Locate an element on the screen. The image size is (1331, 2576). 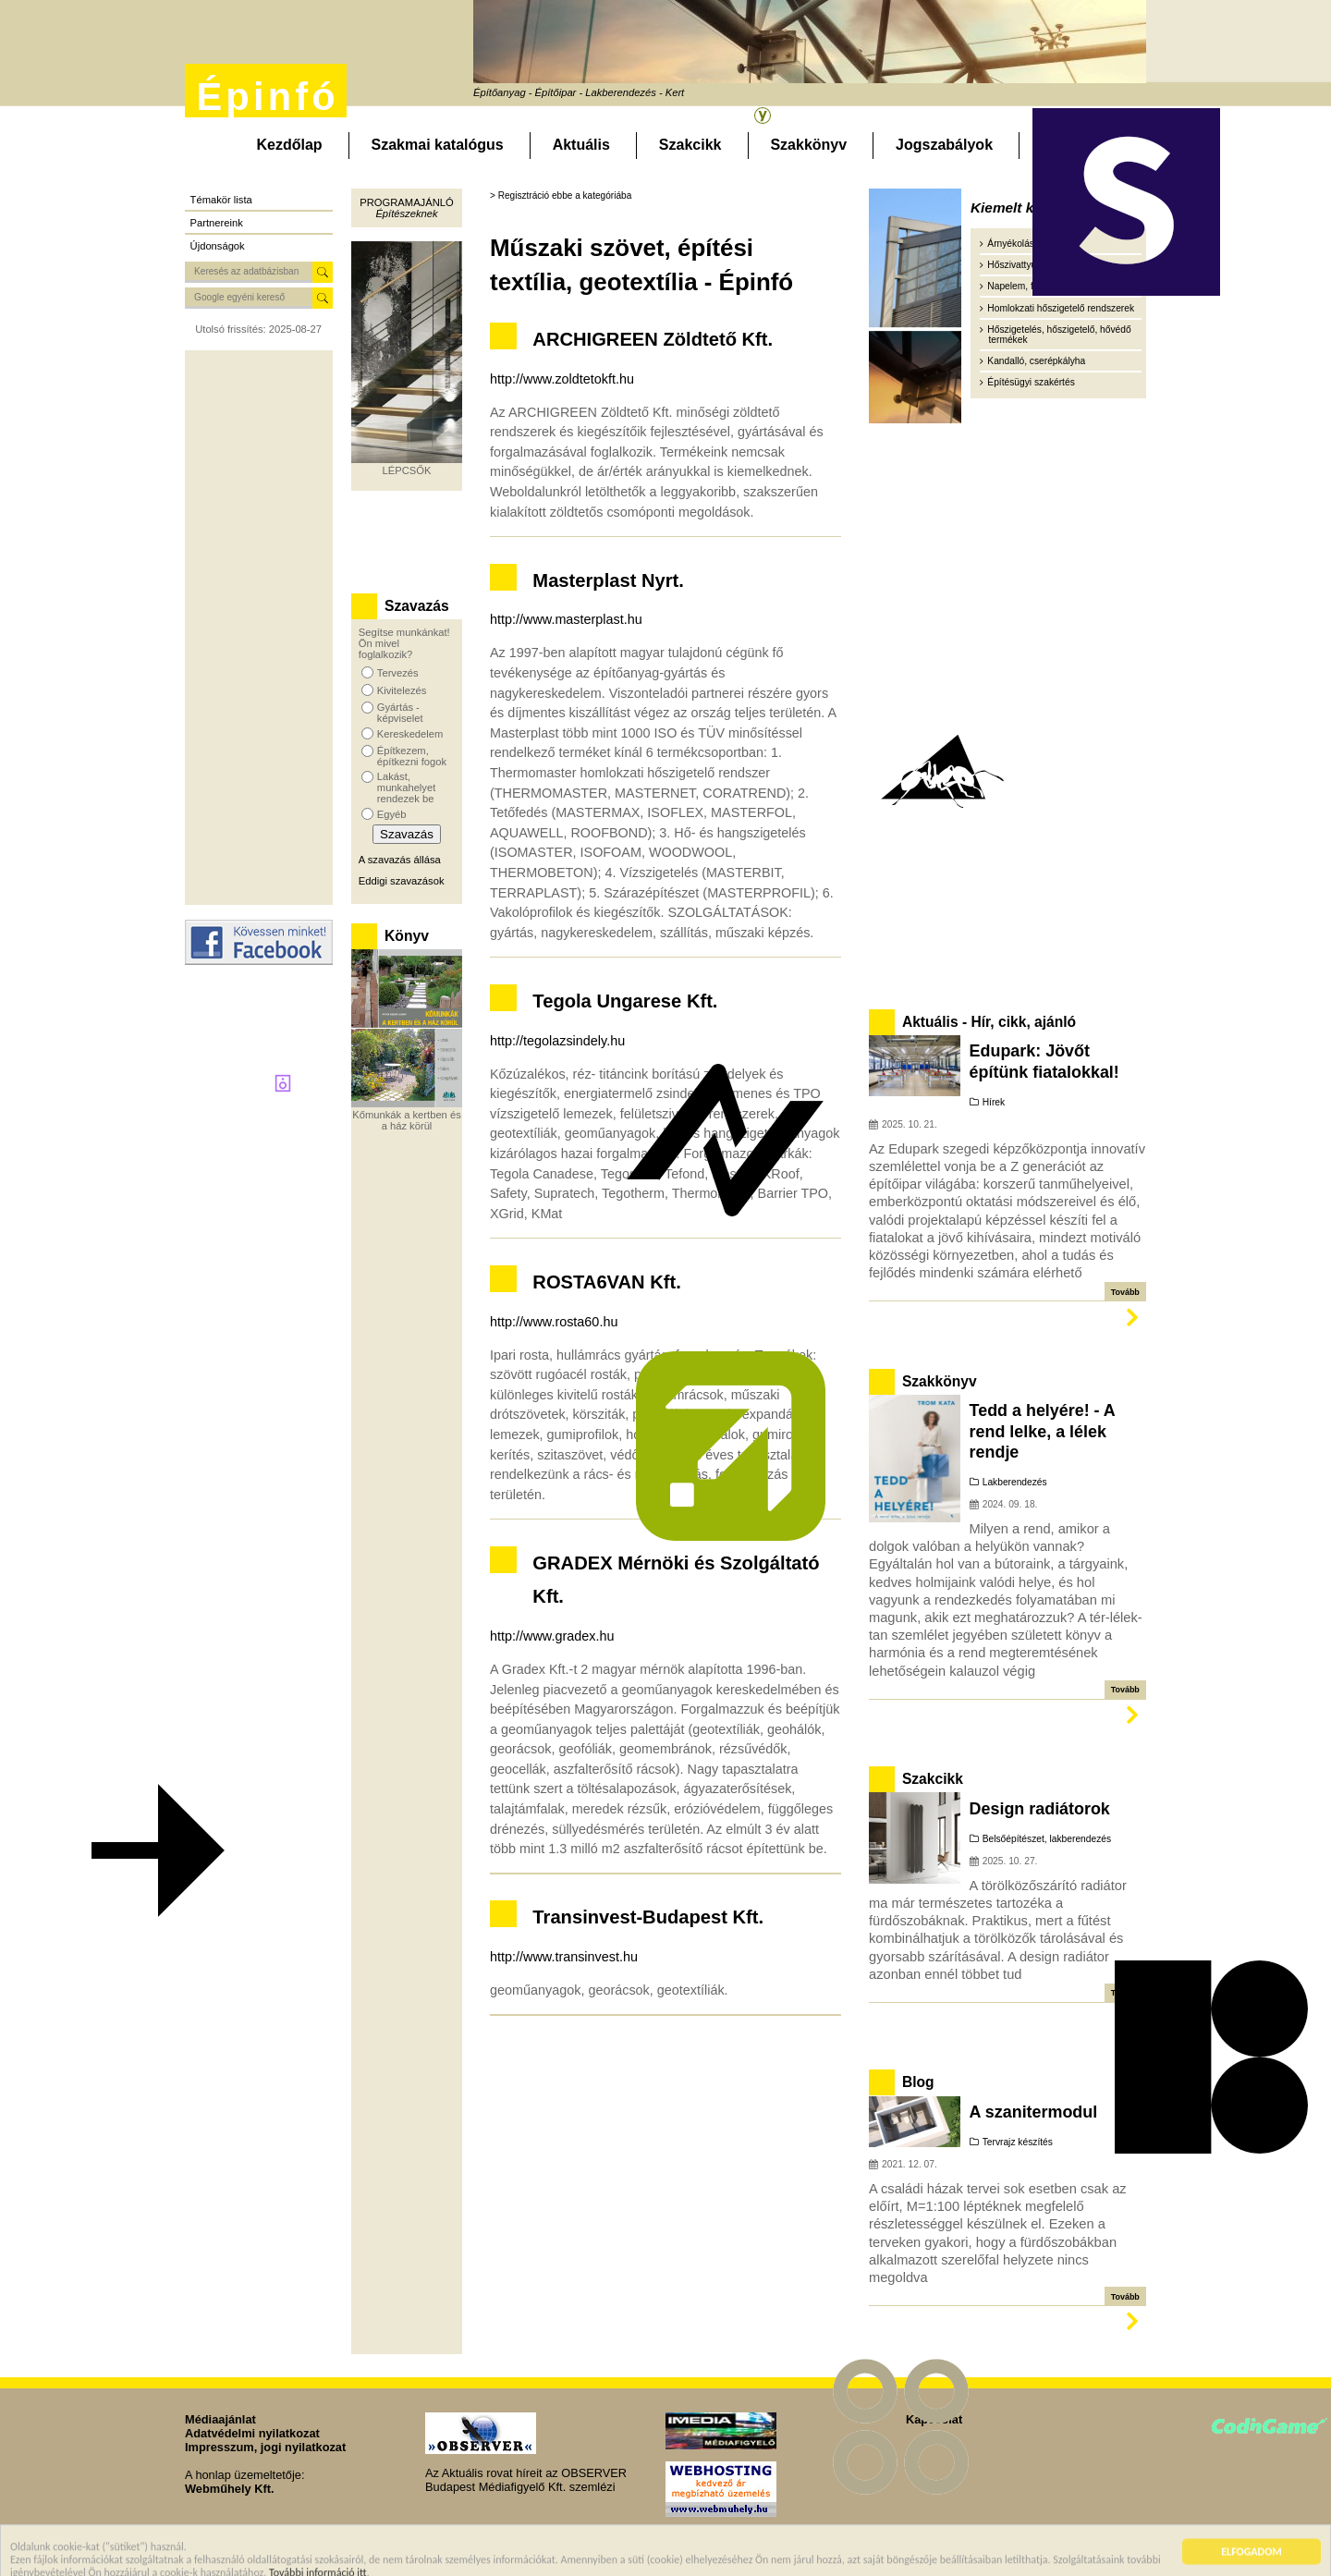
icons8 logo is located at coordinates (1211, 2057).